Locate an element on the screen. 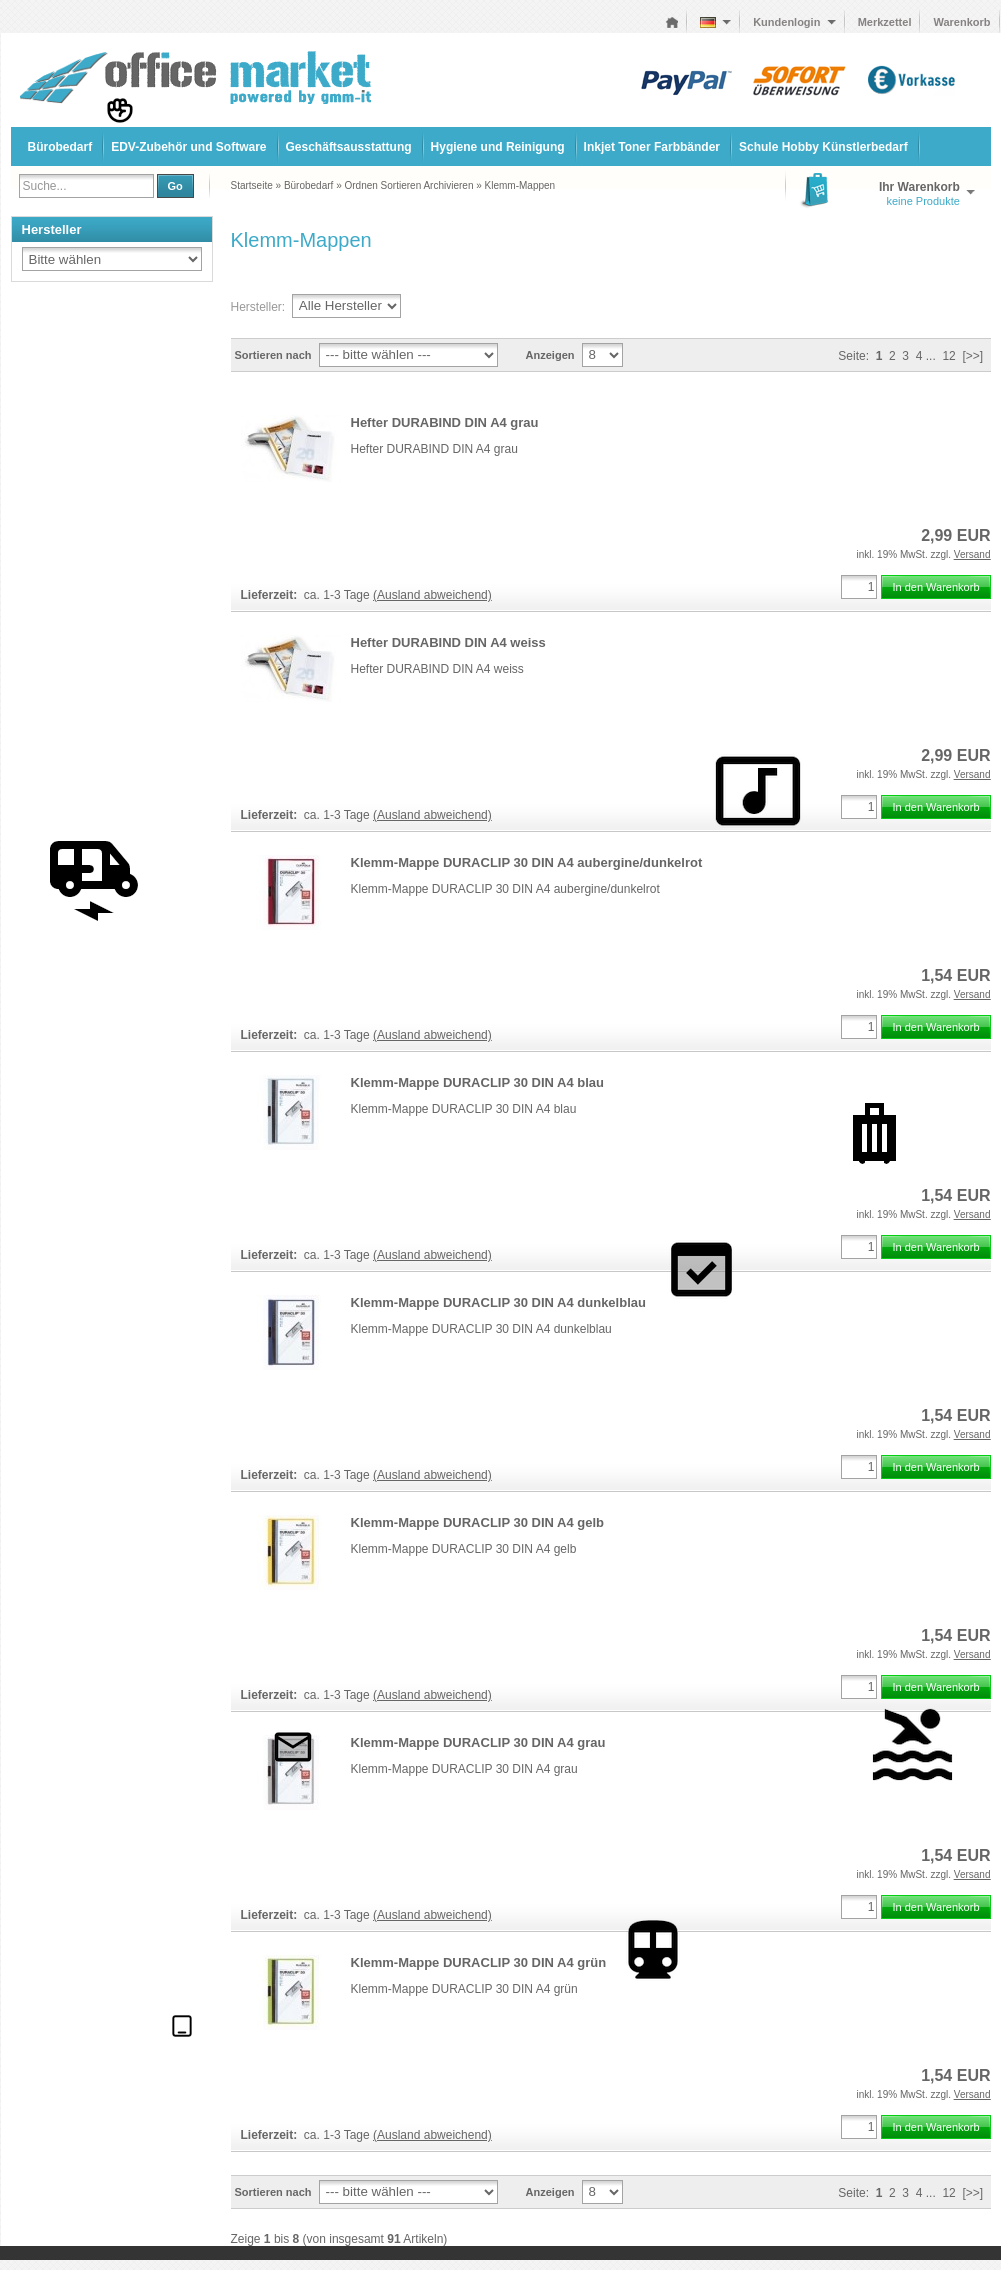 Image resolution: width=1001 pixels, height=2270 pixels. play or browse music videos is located at coordinates (758, 791).